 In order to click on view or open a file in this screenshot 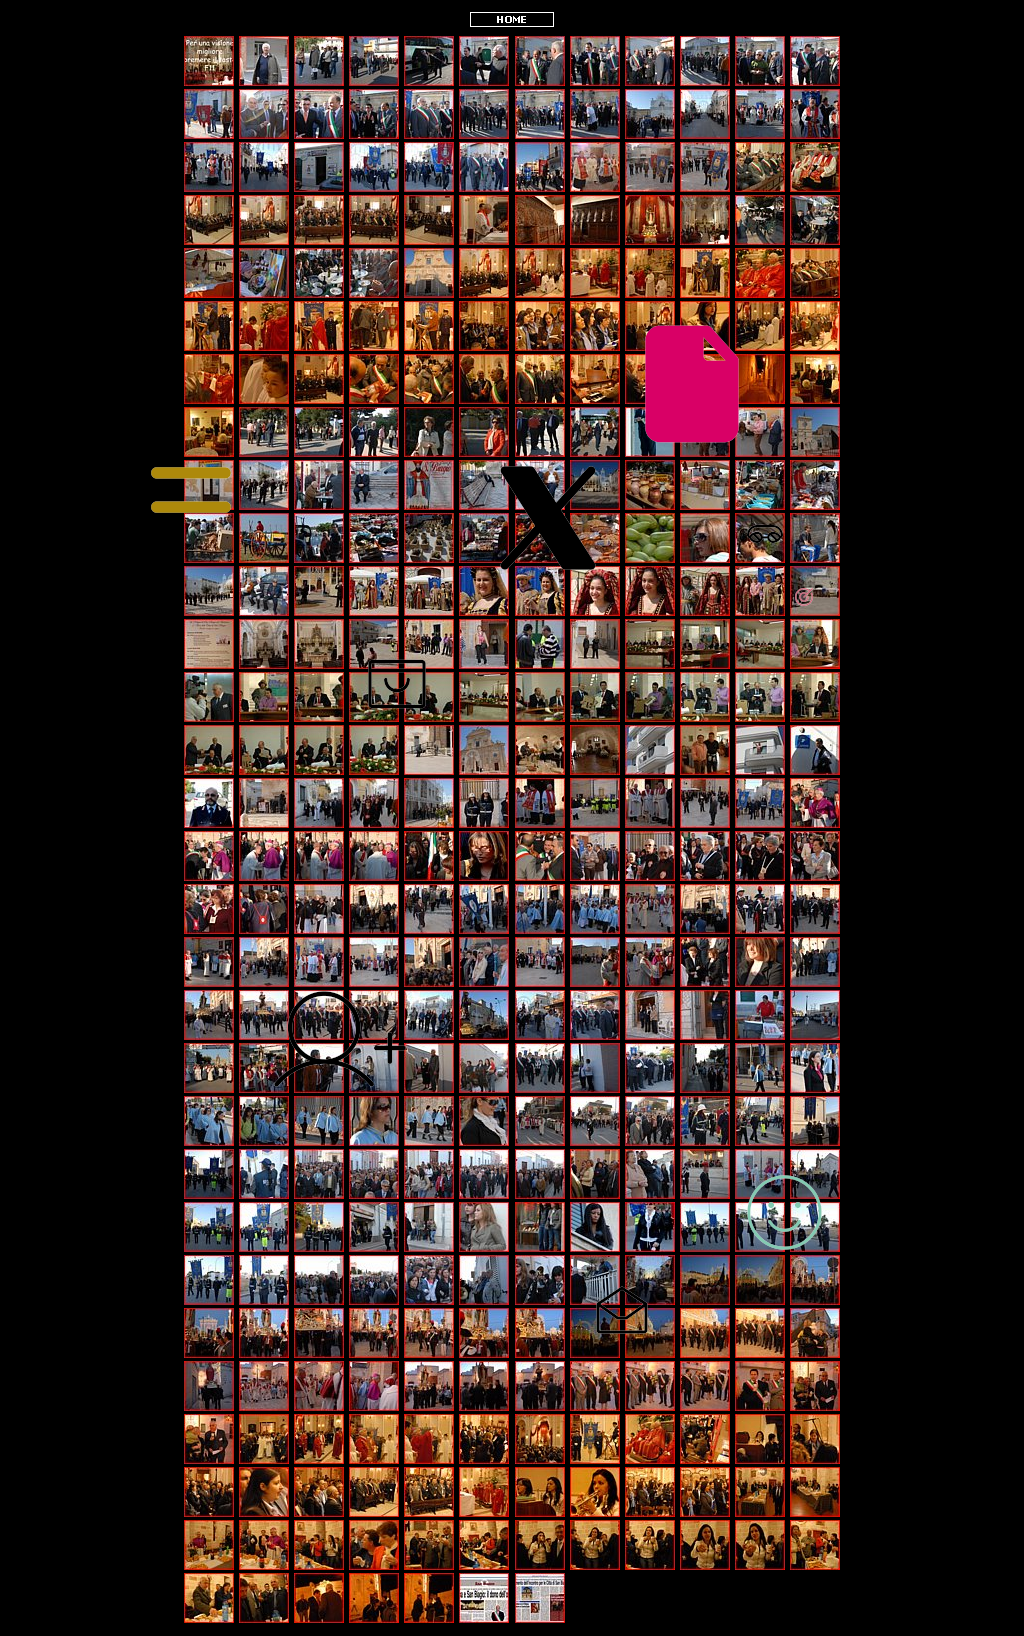, I will do `click(692, 384)`.